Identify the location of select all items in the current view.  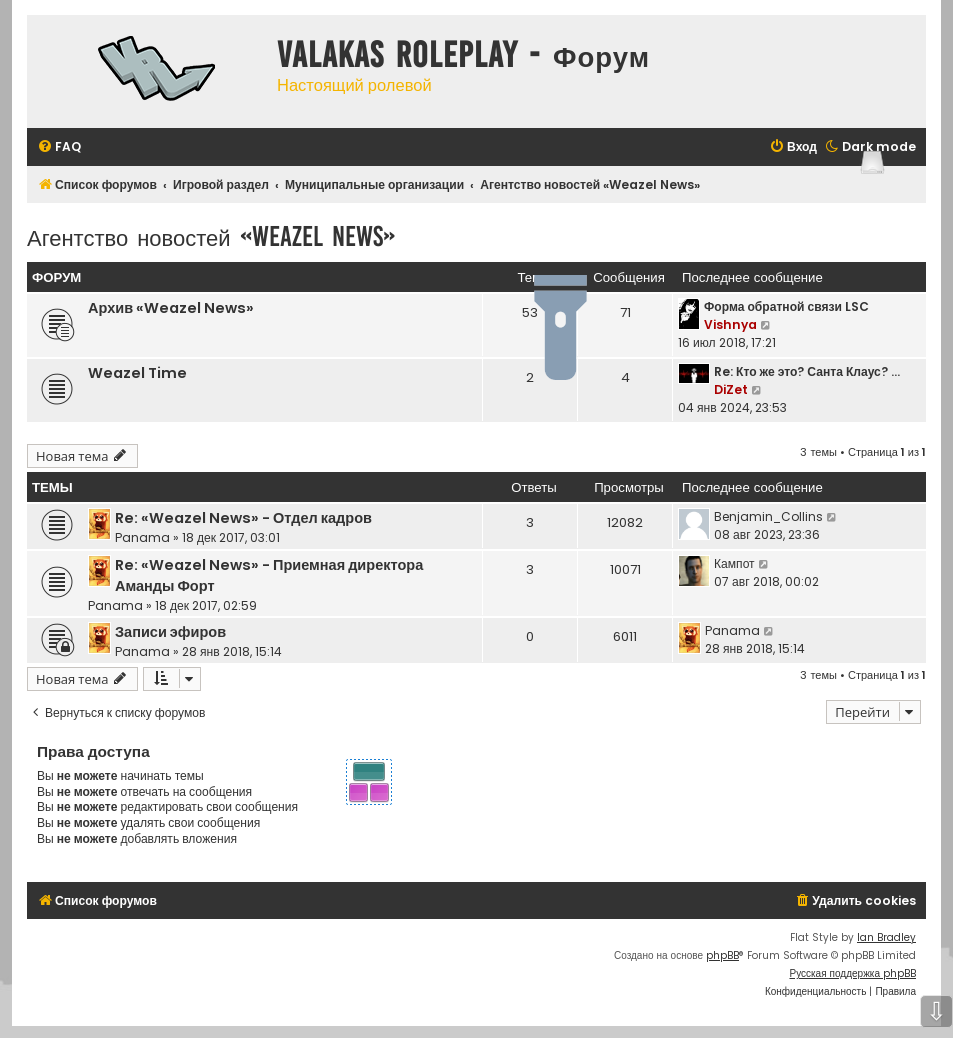
(369, 782).